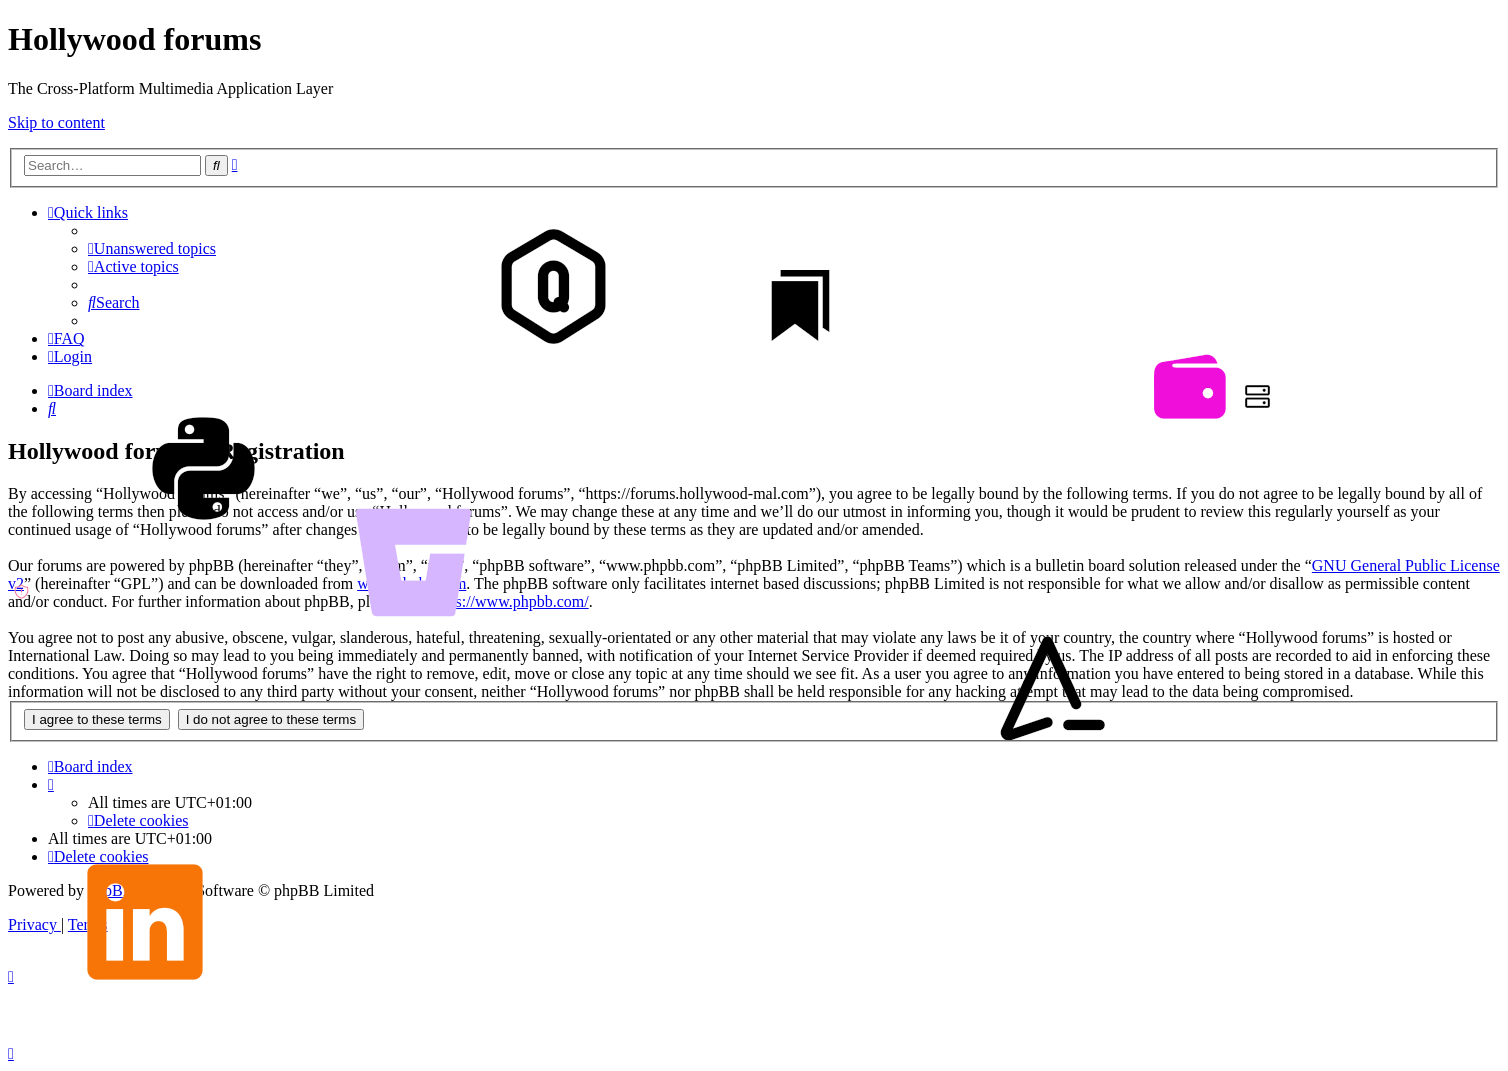 Image resolution: width=1508 pixels, height=1071 pixels. What do you see at coordinates (21, 591) in the screenshot?
I see `security warning or alert detected` at bounding box center [21, 591].